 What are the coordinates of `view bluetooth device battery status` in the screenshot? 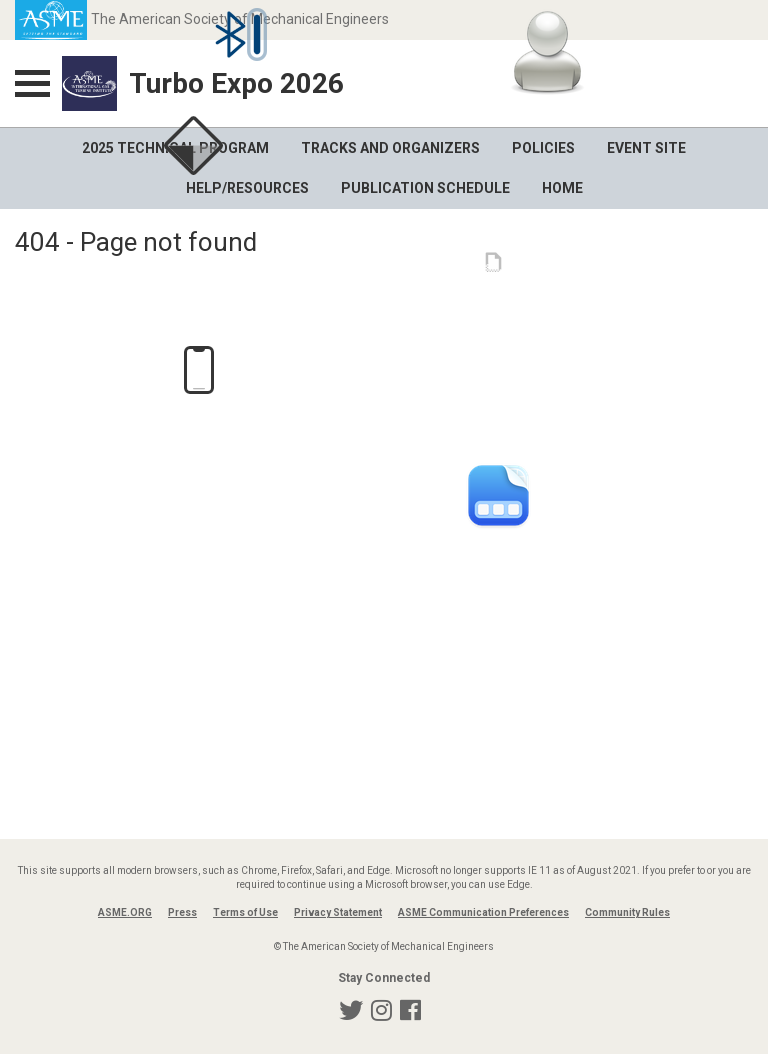 It's located at (240, 34).